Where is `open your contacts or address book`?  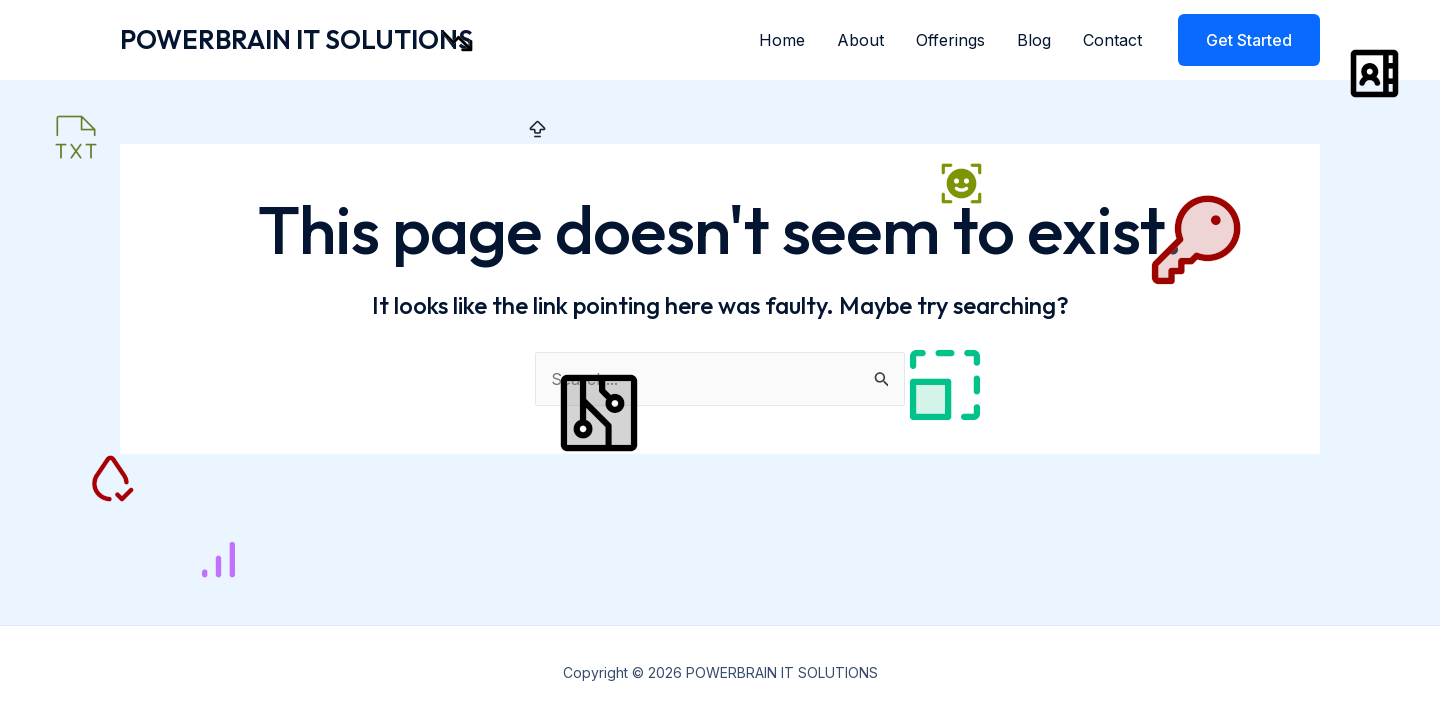 open your contacts or address book is located at coordinates (1374, 73).